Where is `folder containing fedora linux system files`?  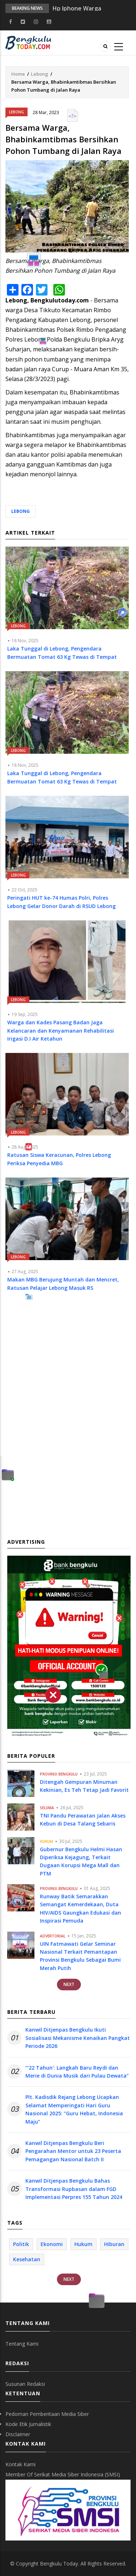
folder containing fedora linux system files is located at coordinates (29, 1297).